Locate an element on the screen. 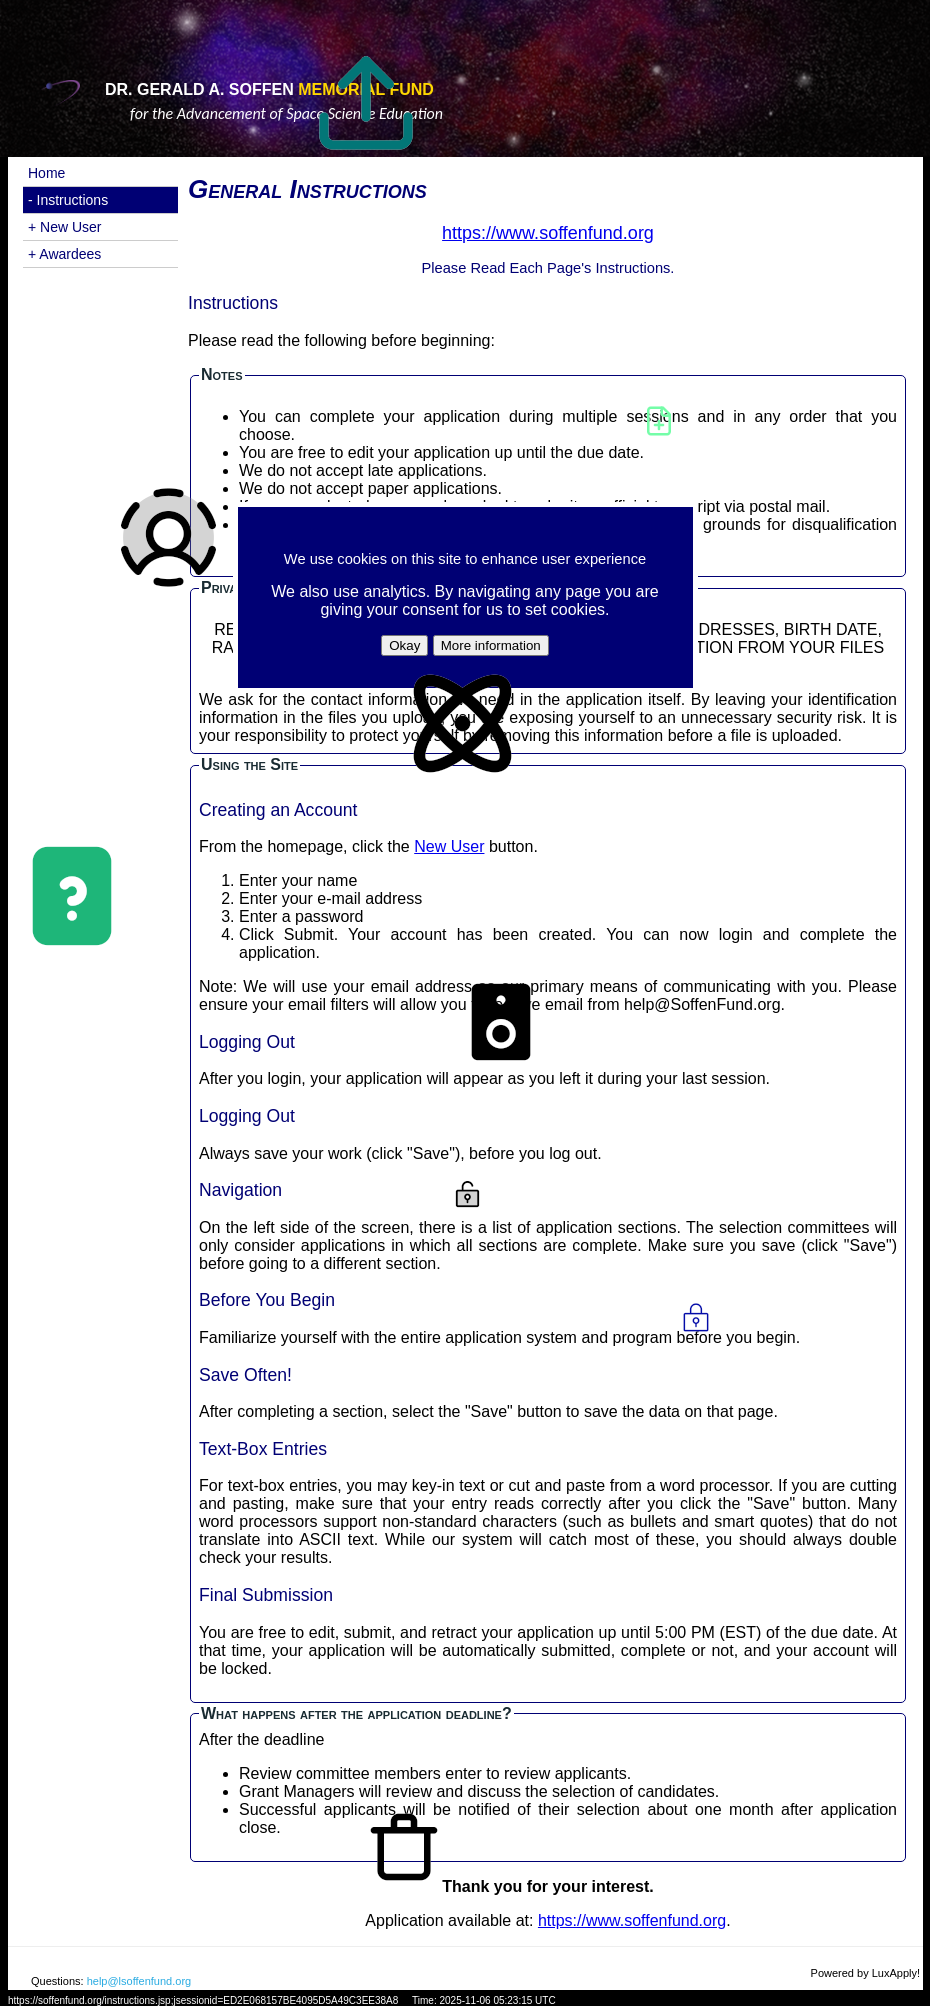 This screenshot has height=2006, width=930. create a new file is located at coordinates (659, 421).